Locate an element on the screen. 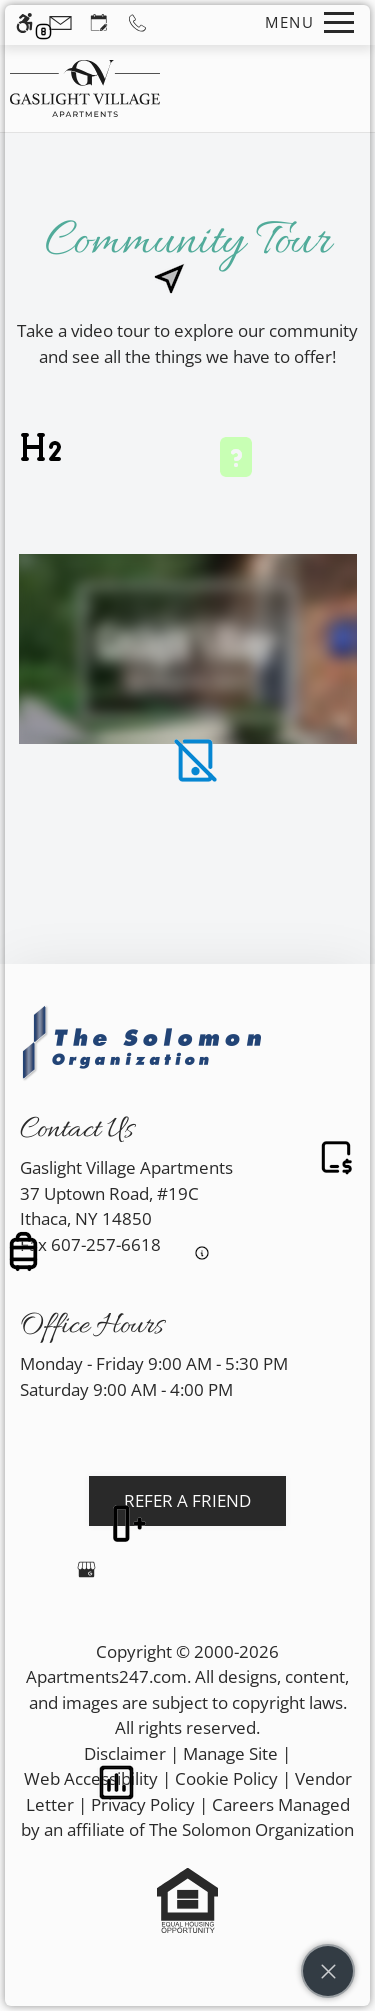 Image resolution: width=375 pixels, height=2011 pixels. format text as heading level 2 is located at coordinates (41, 447).